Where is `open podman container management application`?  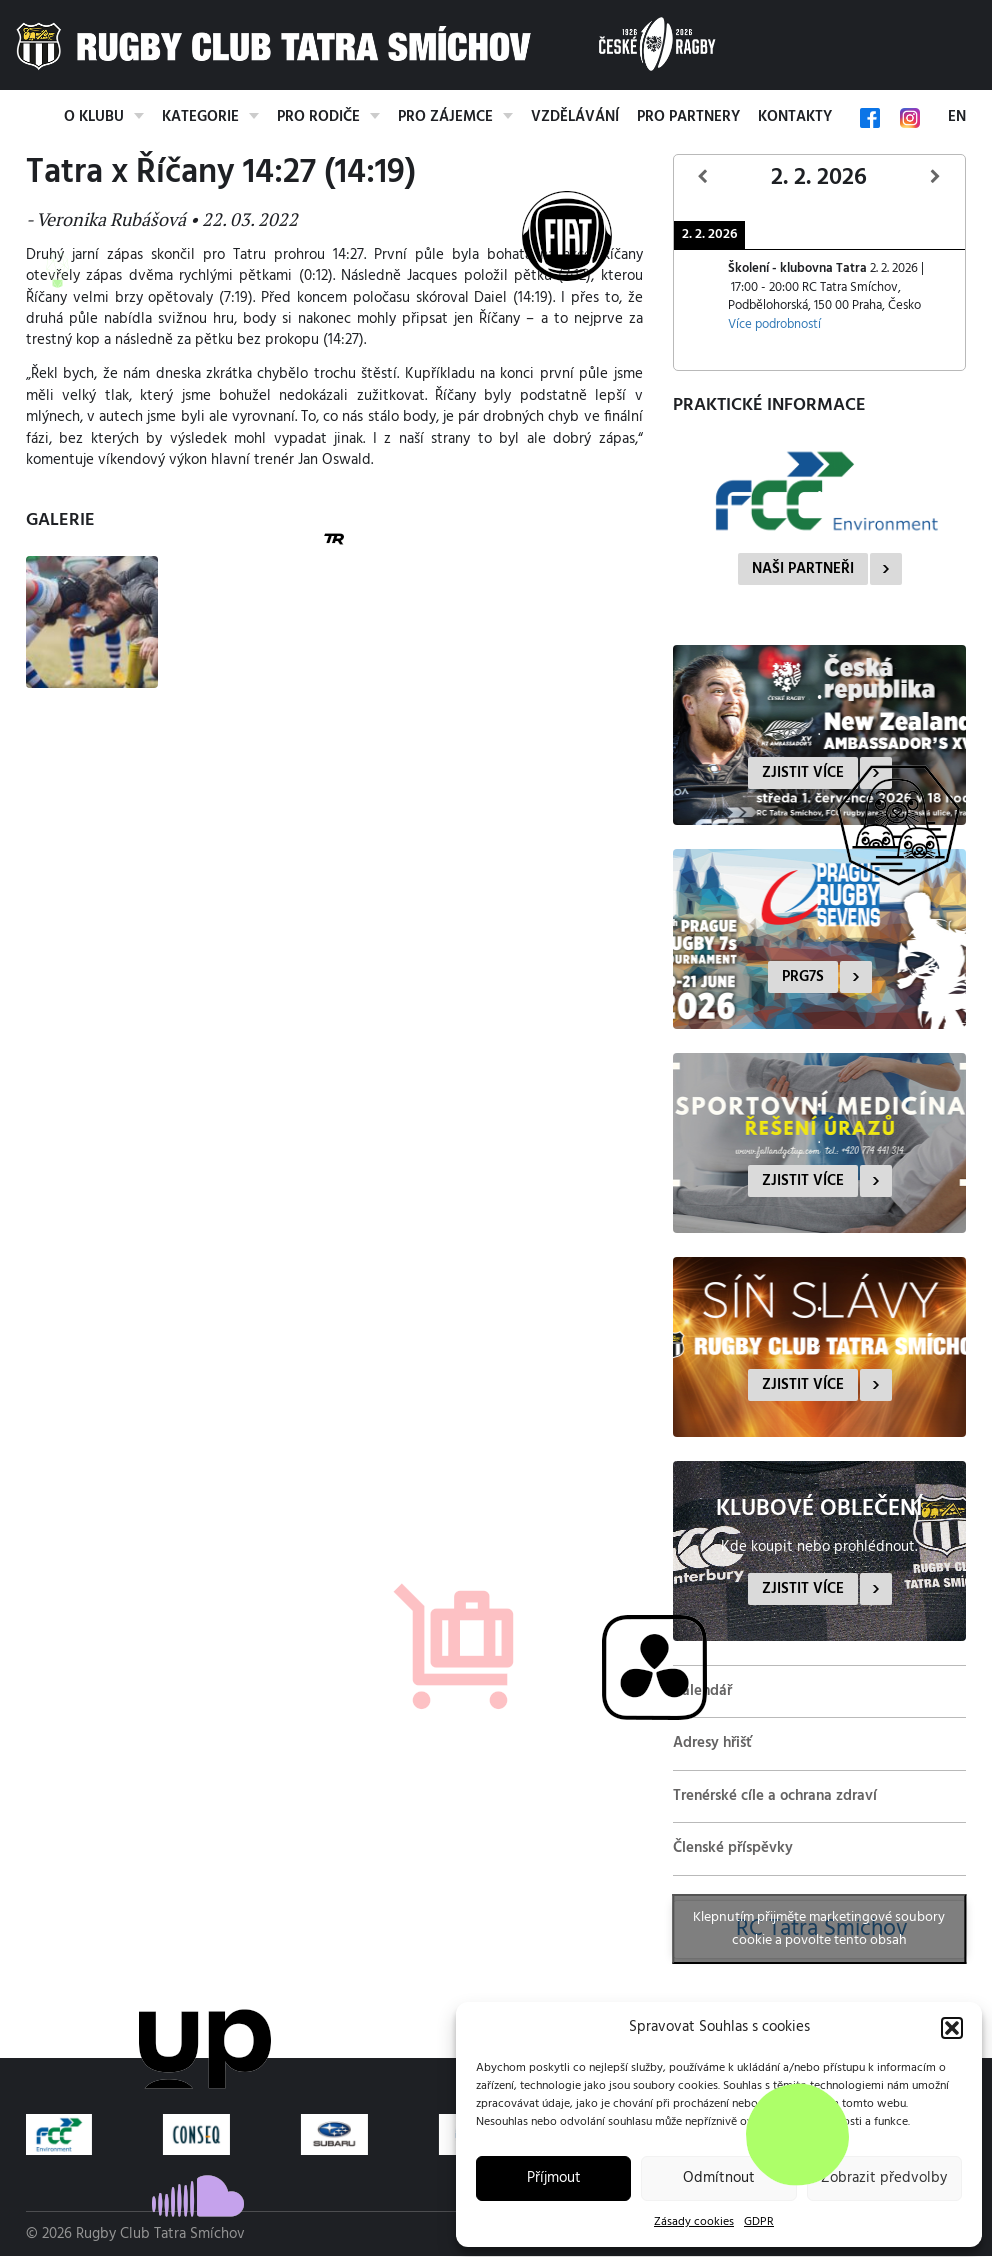 open podman container management application is located at coordinates (898, 825).